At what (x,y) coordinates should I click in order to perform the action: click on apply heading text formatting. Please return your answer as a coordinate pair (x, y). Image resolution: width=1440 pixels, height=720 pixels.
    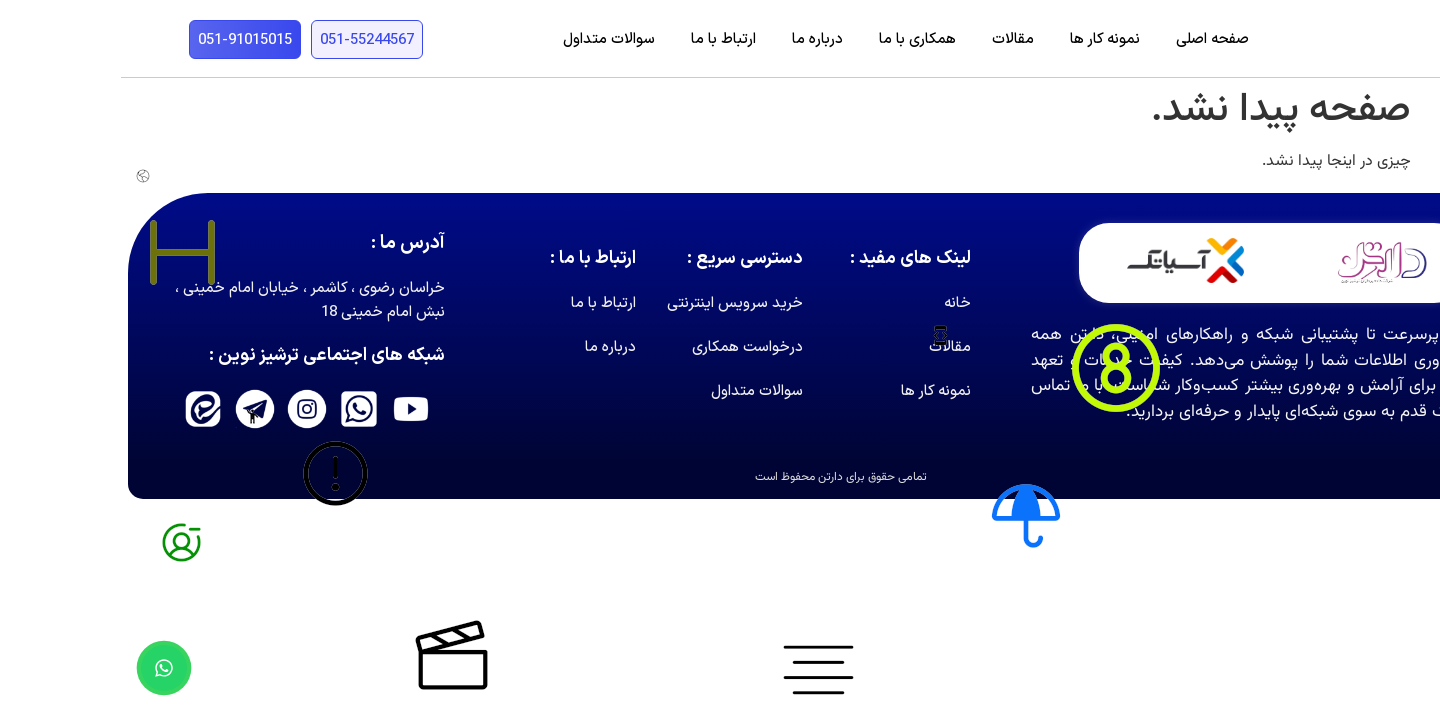
    Looking at the image, I should click on (182, 252).